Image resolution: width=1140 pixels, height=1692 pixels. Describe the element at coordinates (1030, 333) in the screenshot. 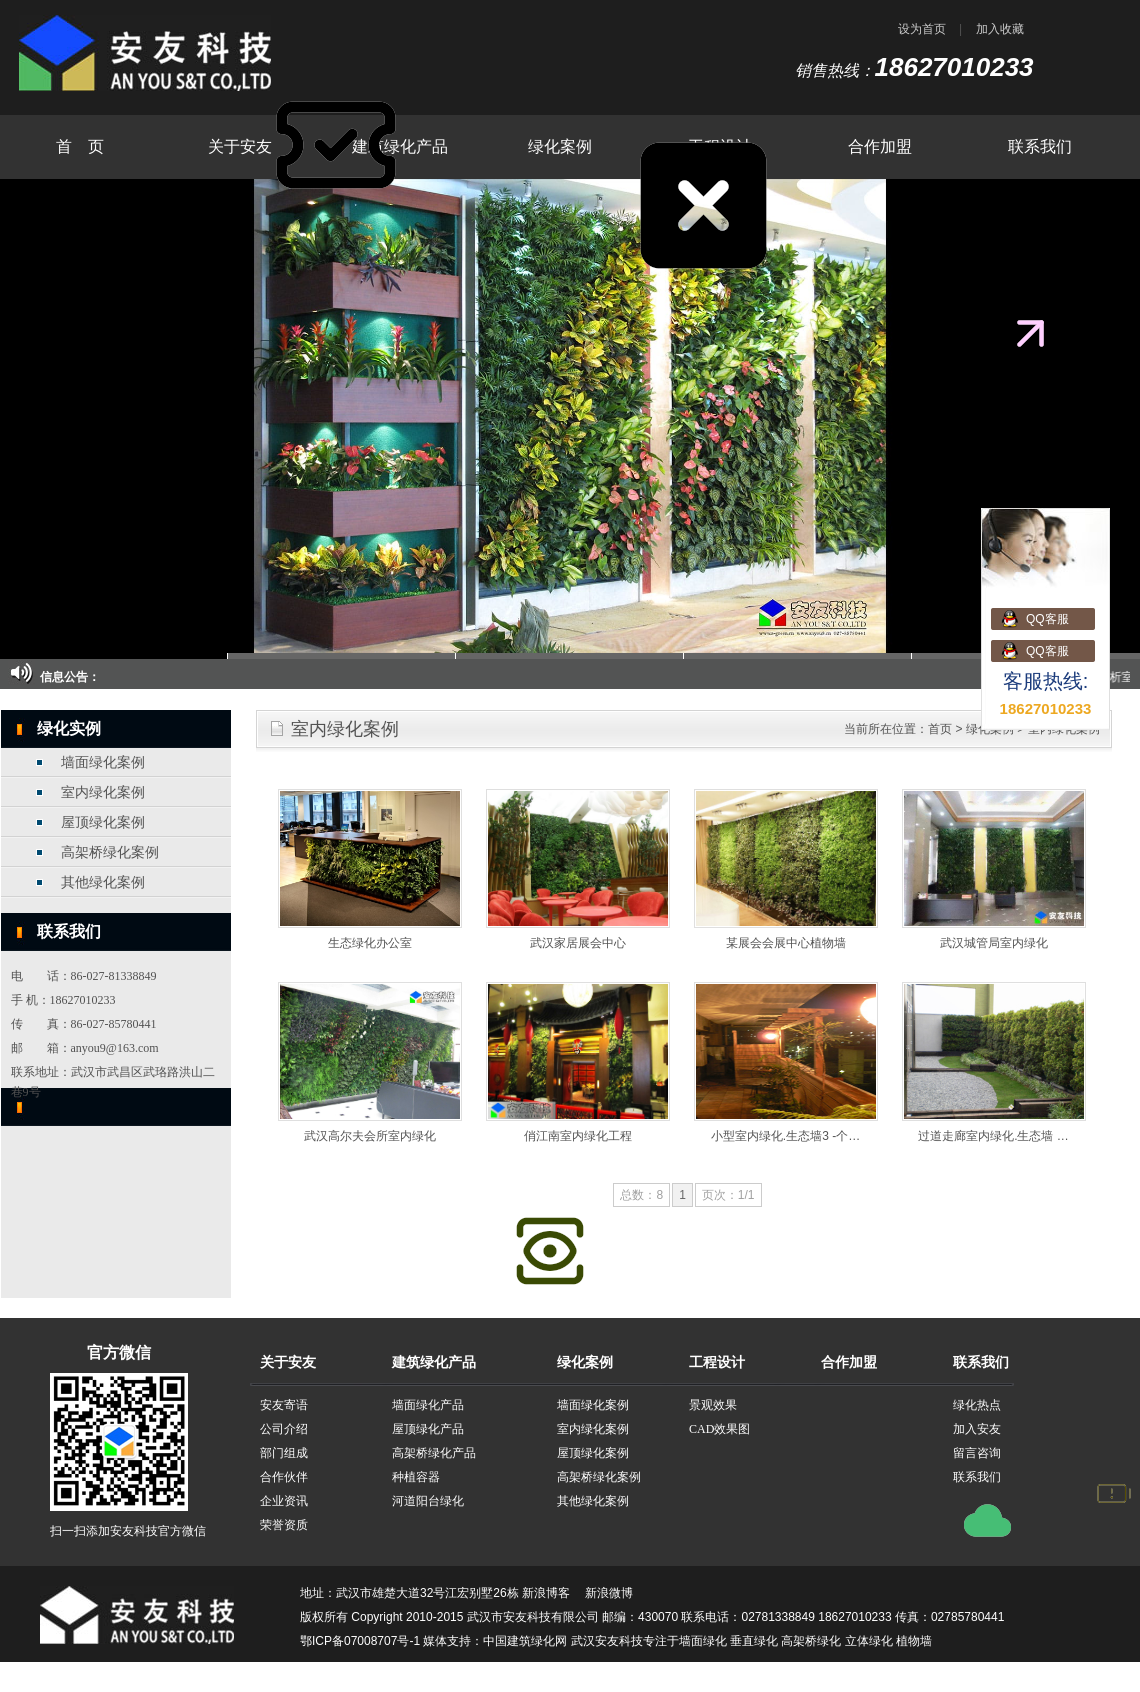

I see `open link in new tab or window` at that location.